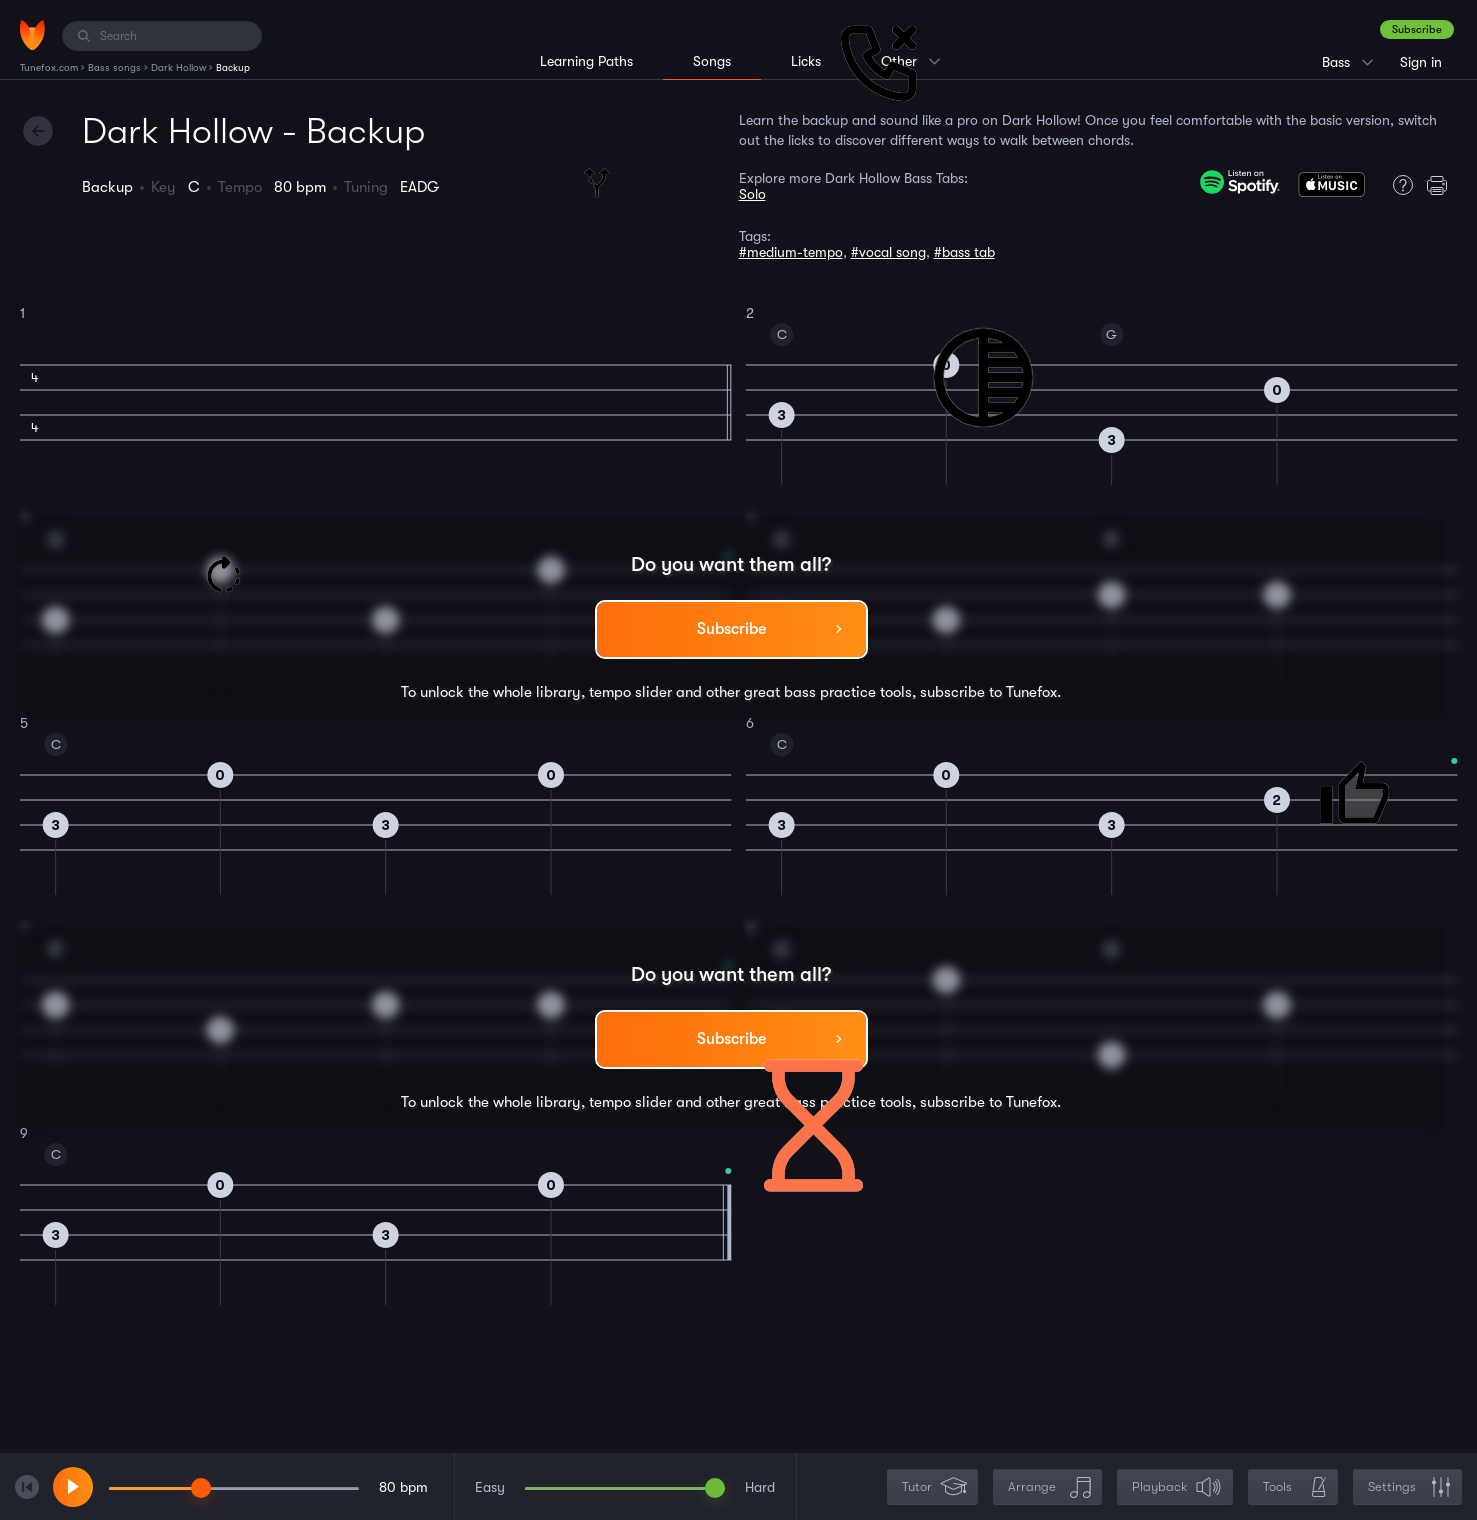  Describe the element at coordinates (597, 183) in the screenshot. I see `view alternative routes` at that location.